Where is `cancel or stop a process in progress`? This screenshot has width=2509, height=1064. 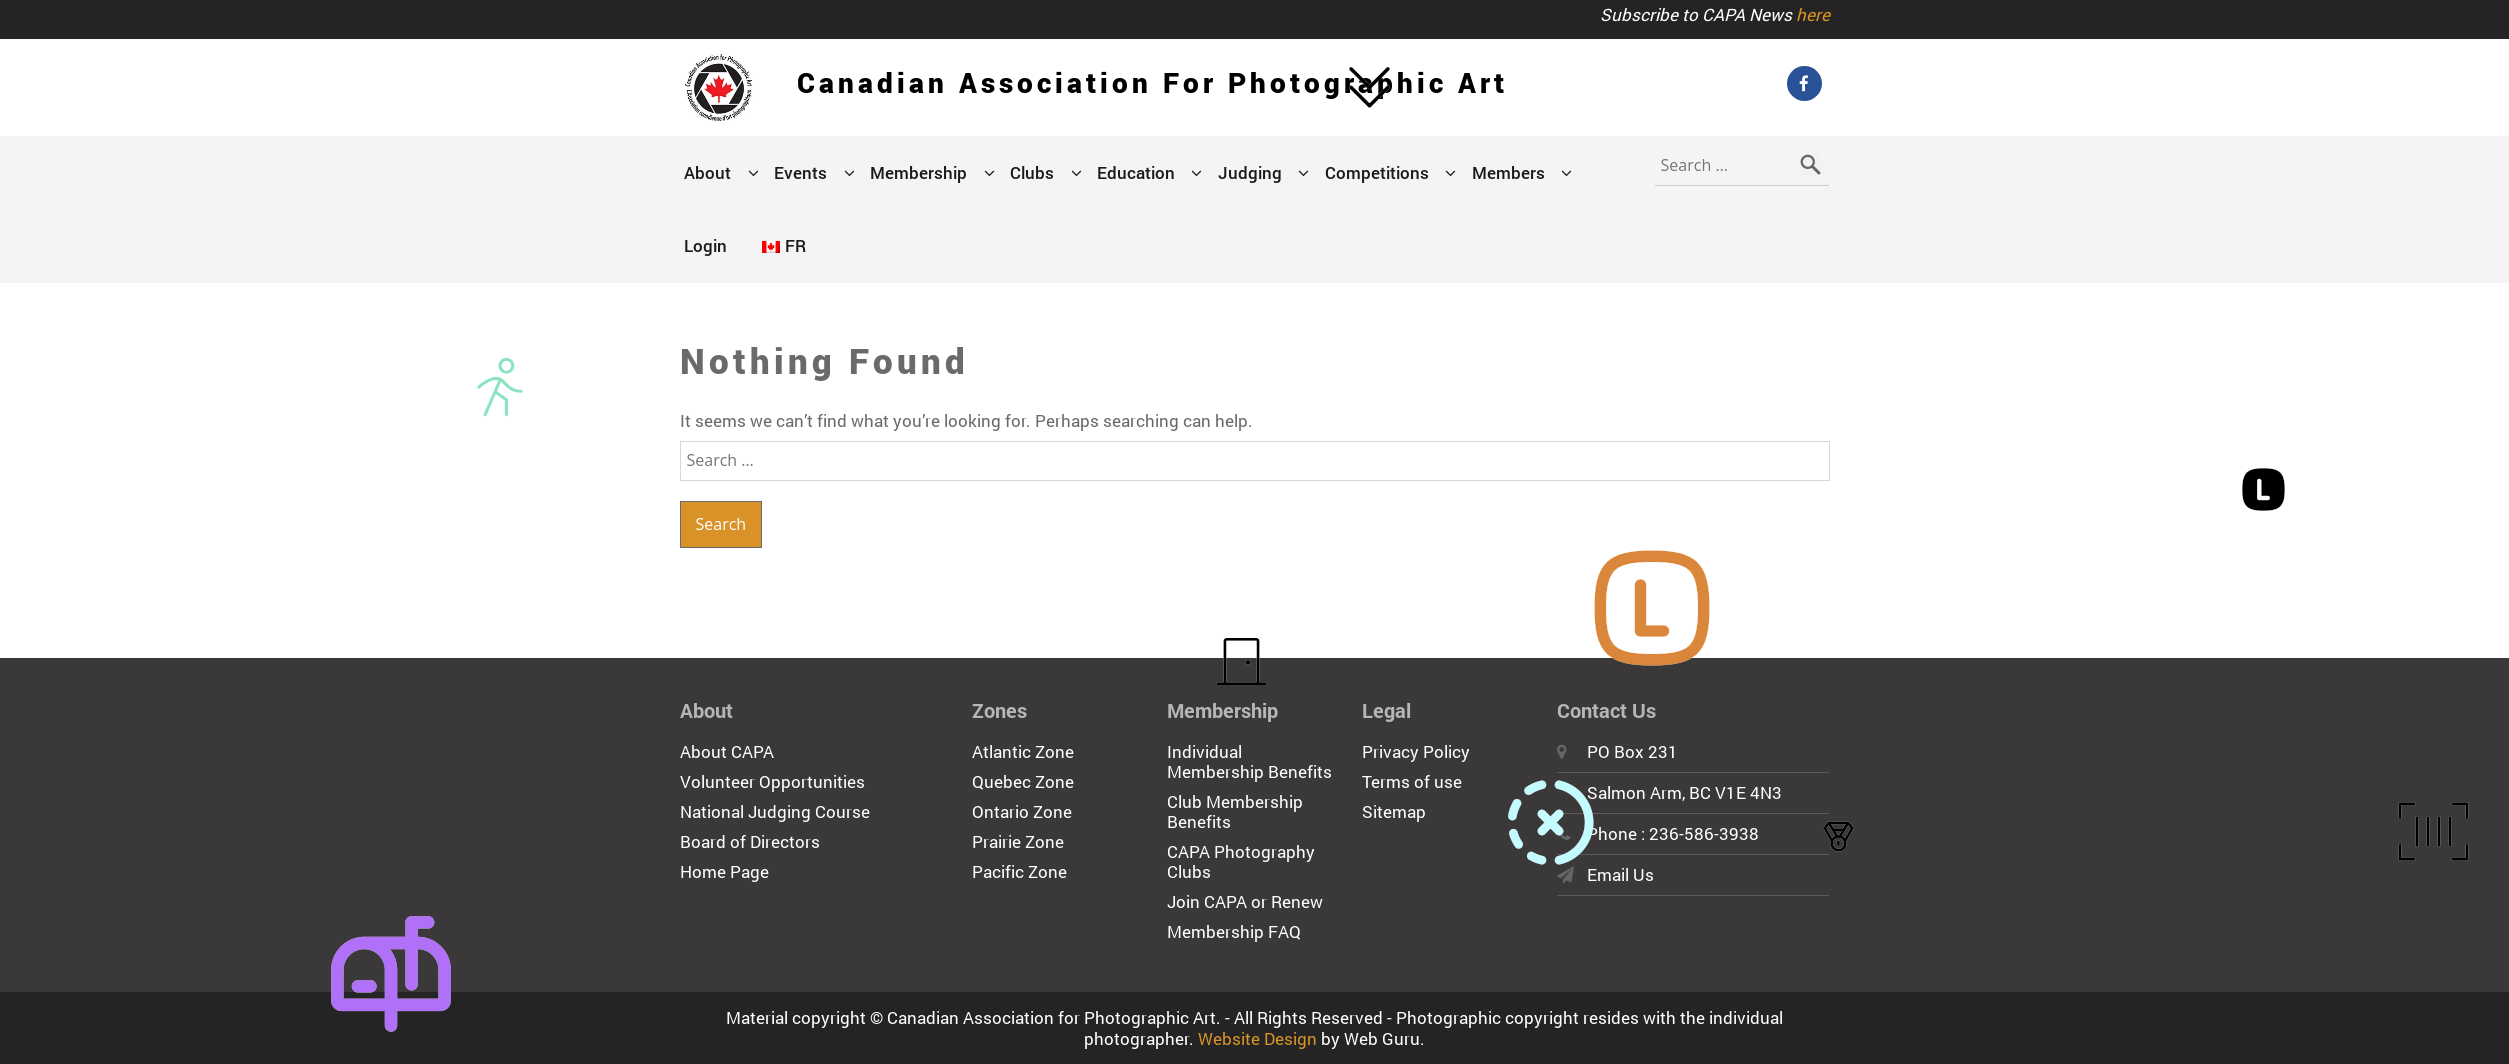
cancel or stop a process in progress is located at coordinates (1550, 822).